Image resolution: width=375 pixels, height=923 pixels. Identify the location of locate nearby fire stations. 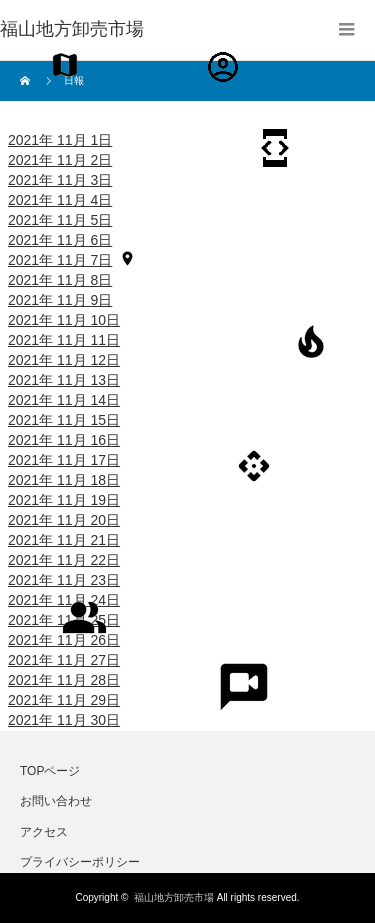
(311, 342).